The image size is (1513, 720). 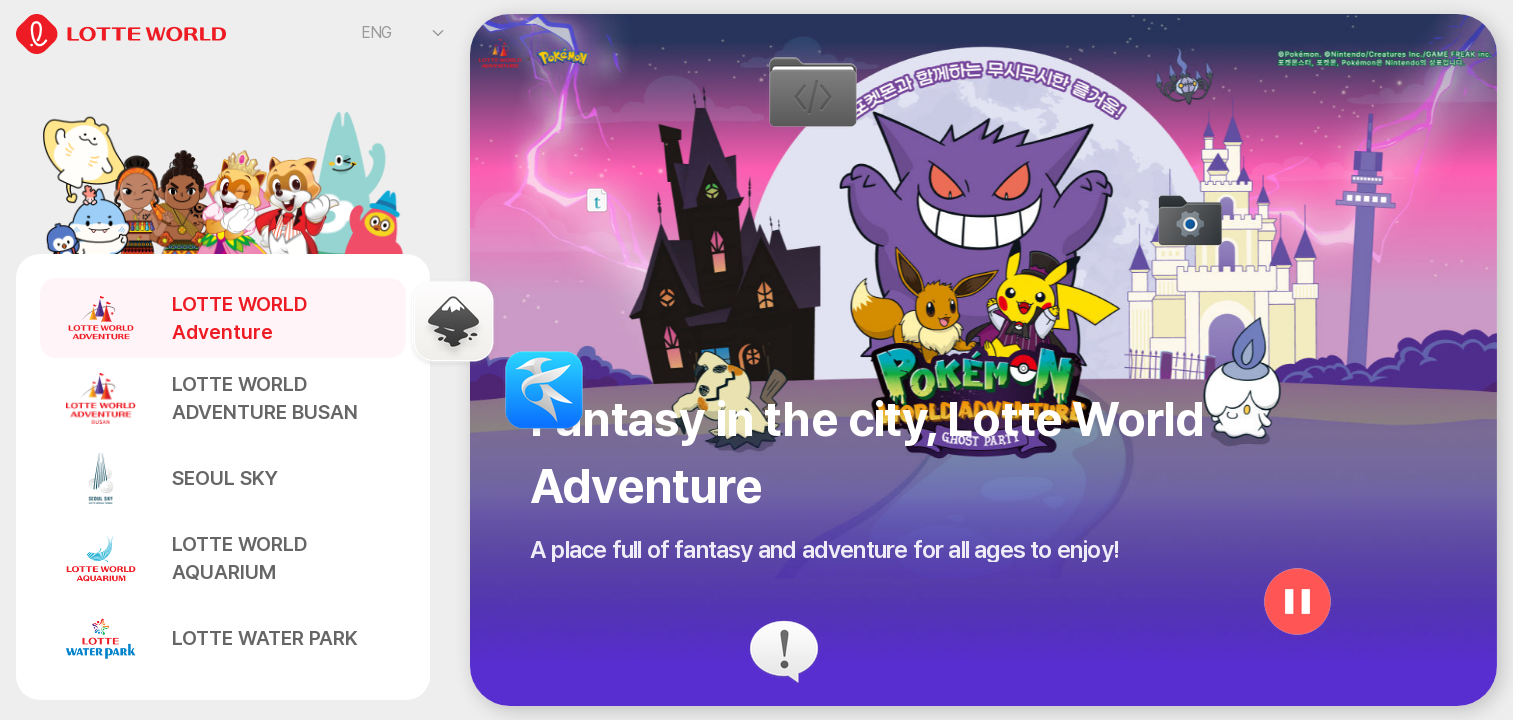 What do you see at coordinates (453, 321) in the screenshot?
I see `open inkscape vector graphics editor` at bounding box center [453, 321].